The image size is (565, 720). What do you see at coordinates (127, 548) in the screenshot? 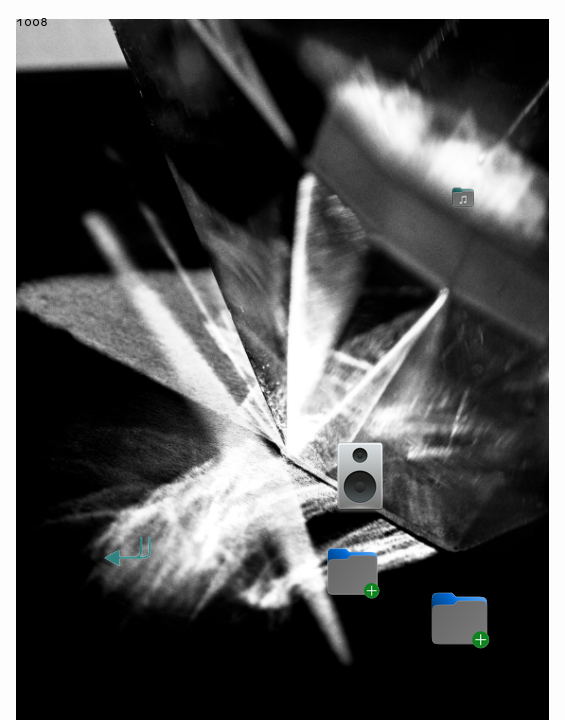
I see `reply to all recipients of an email` at bounding box center [127, 548].